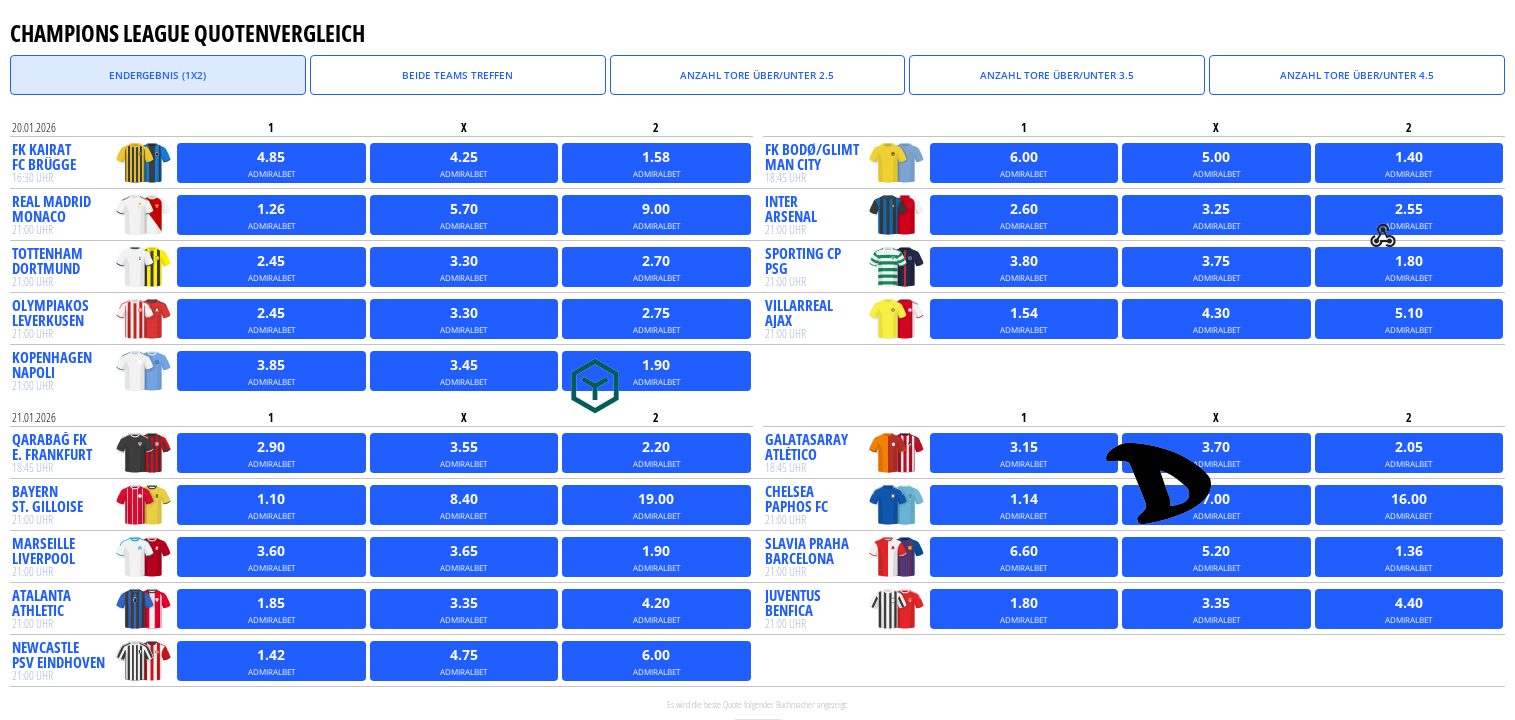 The height and width of the screenshot is (720, 1515). Describe the element at coordinates (1383, 236) in the screenshot. I see `configure webhook integrations` at that location.